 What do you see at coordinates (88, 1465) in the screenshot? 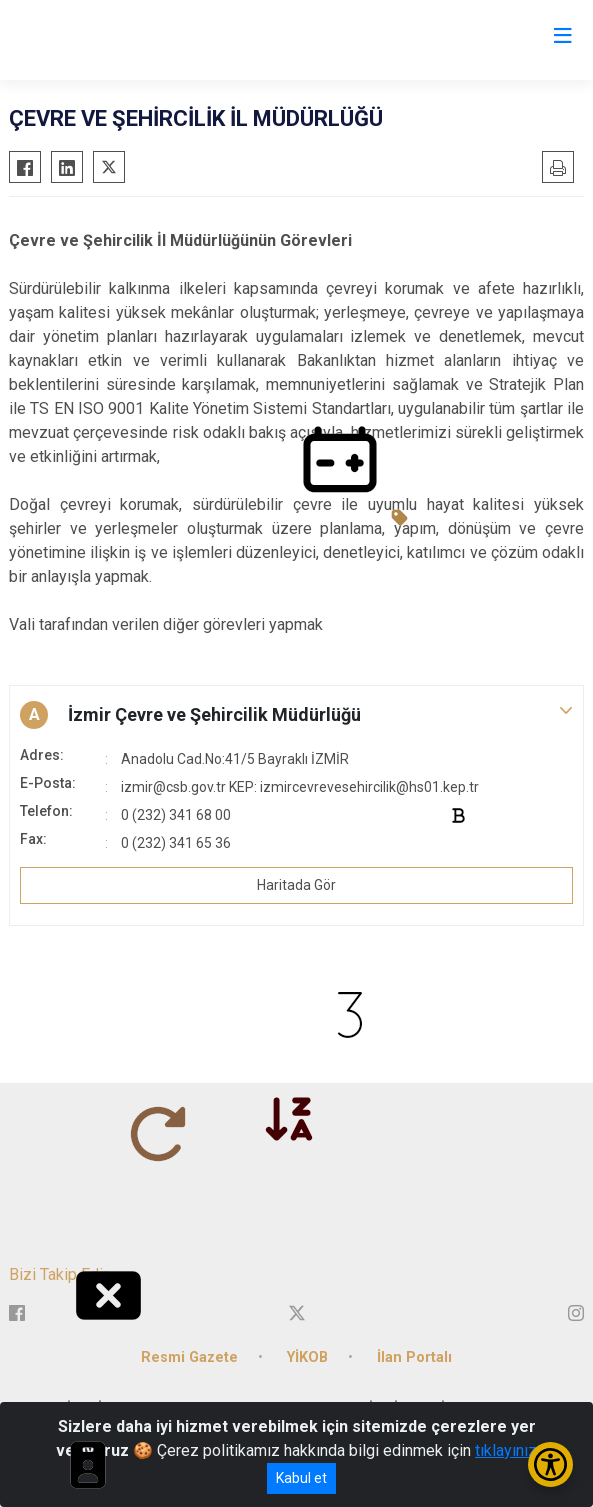
I see `view user identification or profile badge` at bounding box center [88, 1465].